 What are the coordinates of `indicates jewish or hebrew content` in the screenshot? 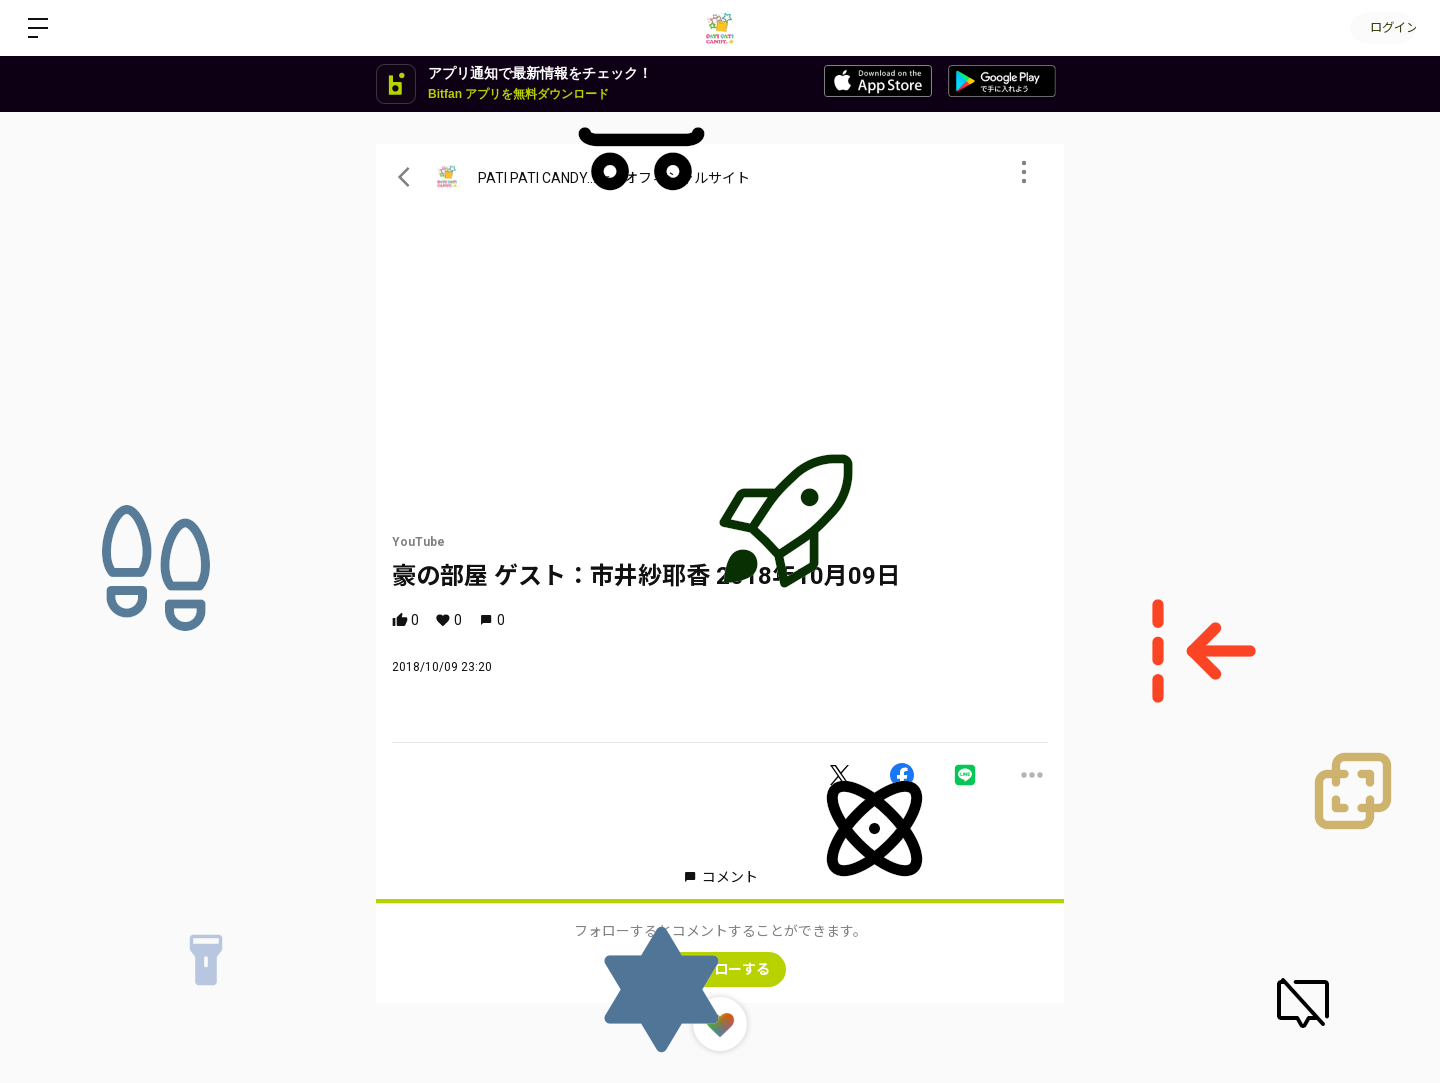 It's located at (661, 989).